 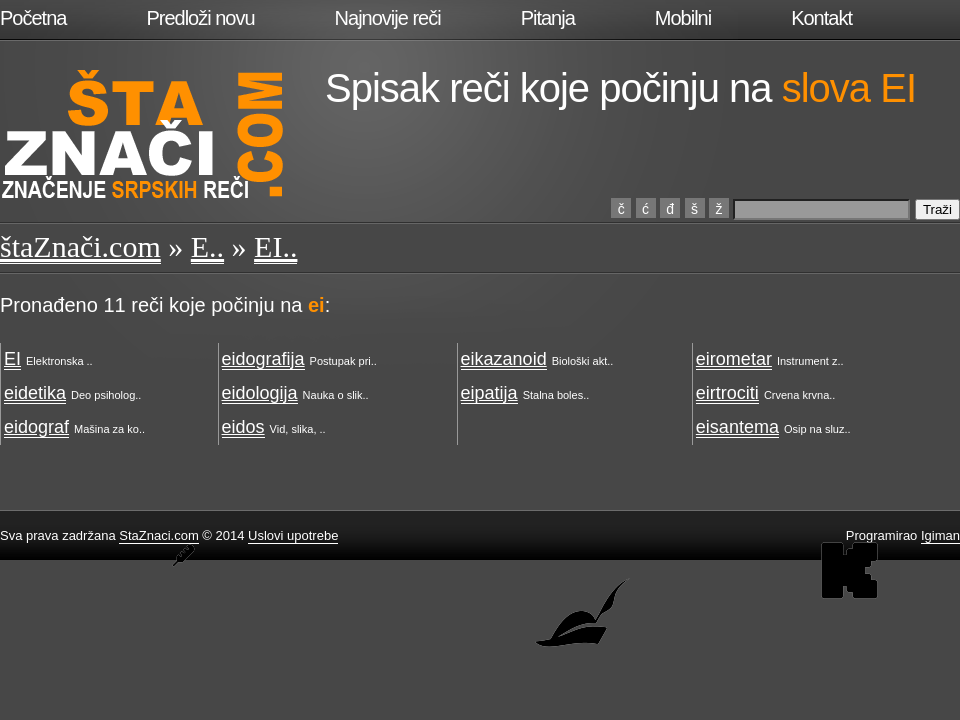 I want to click on open the Kick streaming platform, so click(x=849, y=570).